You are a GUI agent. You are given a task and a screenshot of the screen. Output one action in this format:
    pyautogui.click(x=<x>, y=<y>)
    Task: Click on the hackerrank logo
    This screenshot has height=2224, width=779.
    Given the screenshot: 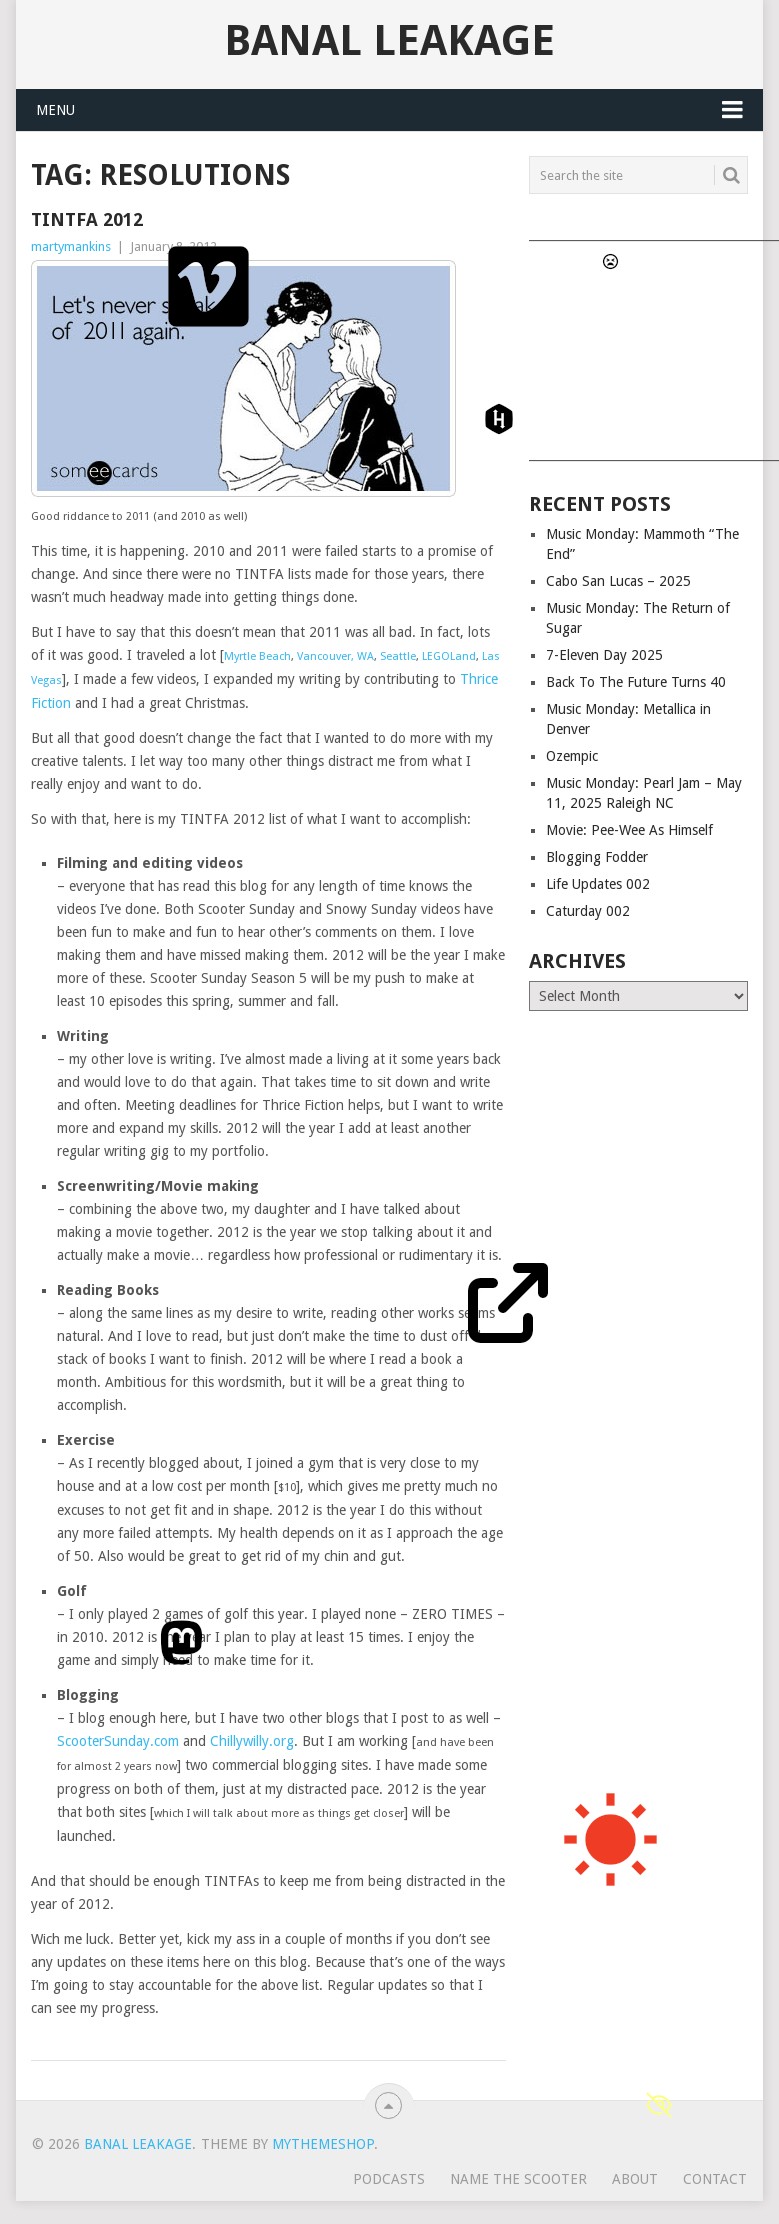 What is the action you would take?
    pyautogui.click(x=499, y=419)
    